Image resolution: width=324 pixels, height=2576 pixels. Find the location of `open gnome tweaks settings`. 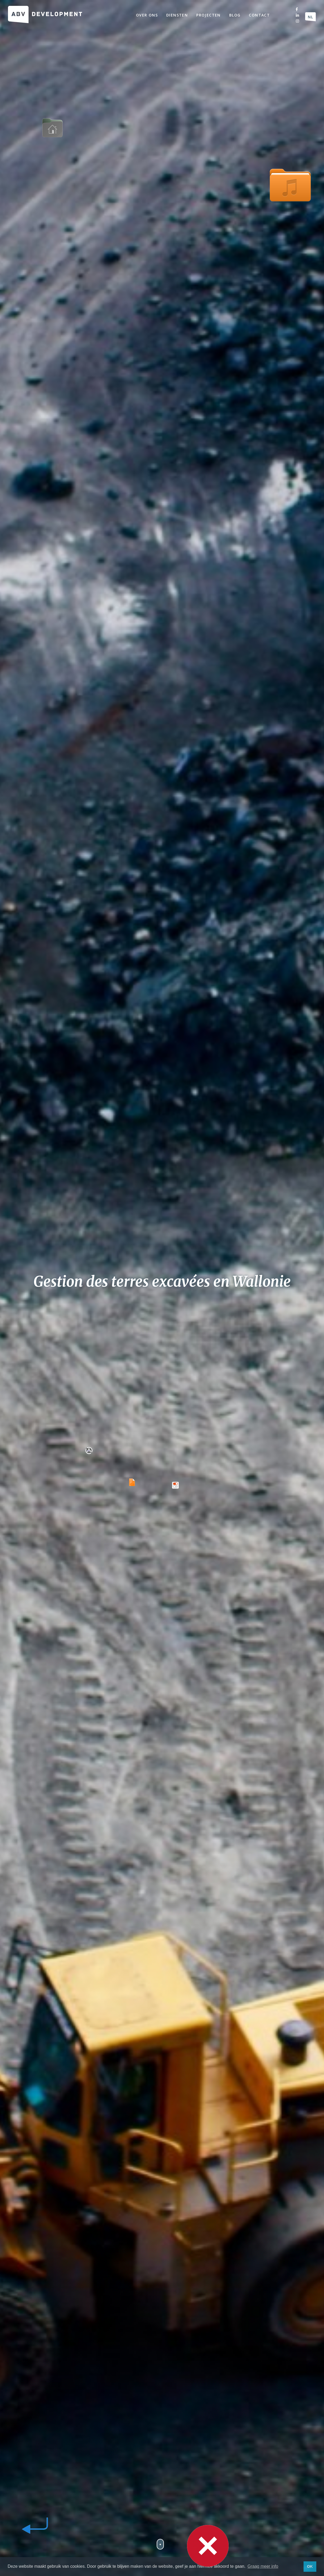

open gnome tweaks settings is located at coordinates (175, 1485).